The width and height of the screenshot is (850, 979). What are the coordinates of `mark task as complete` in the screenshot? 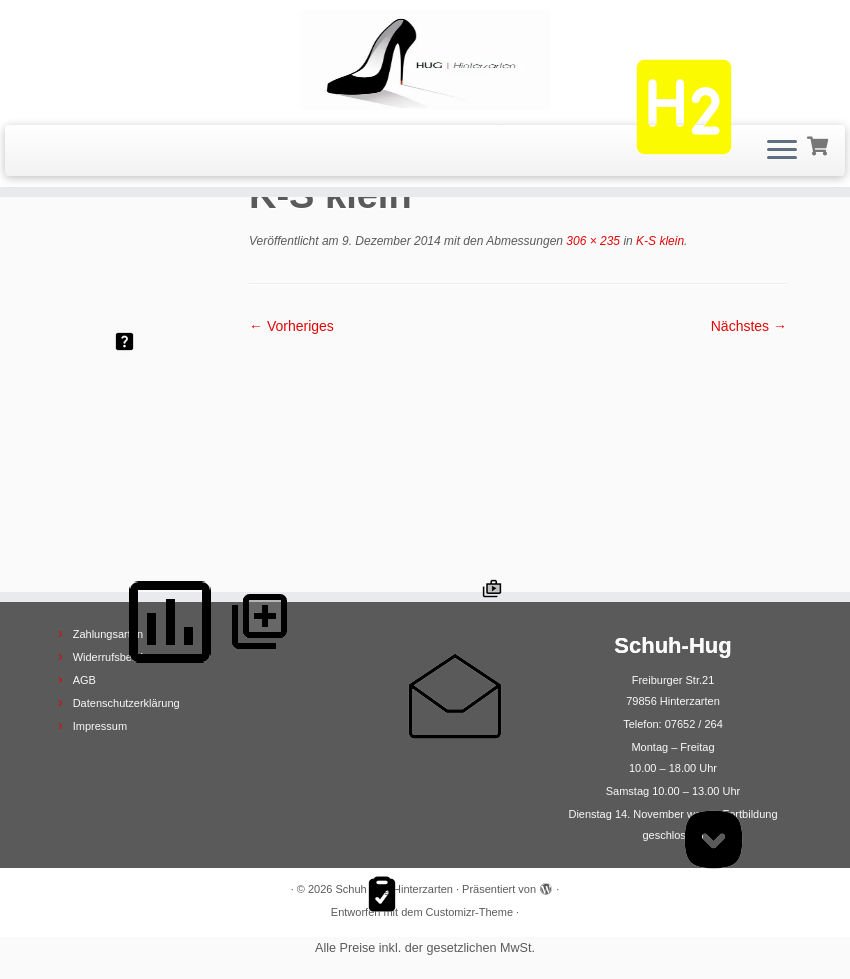 It's located at (382, 894).